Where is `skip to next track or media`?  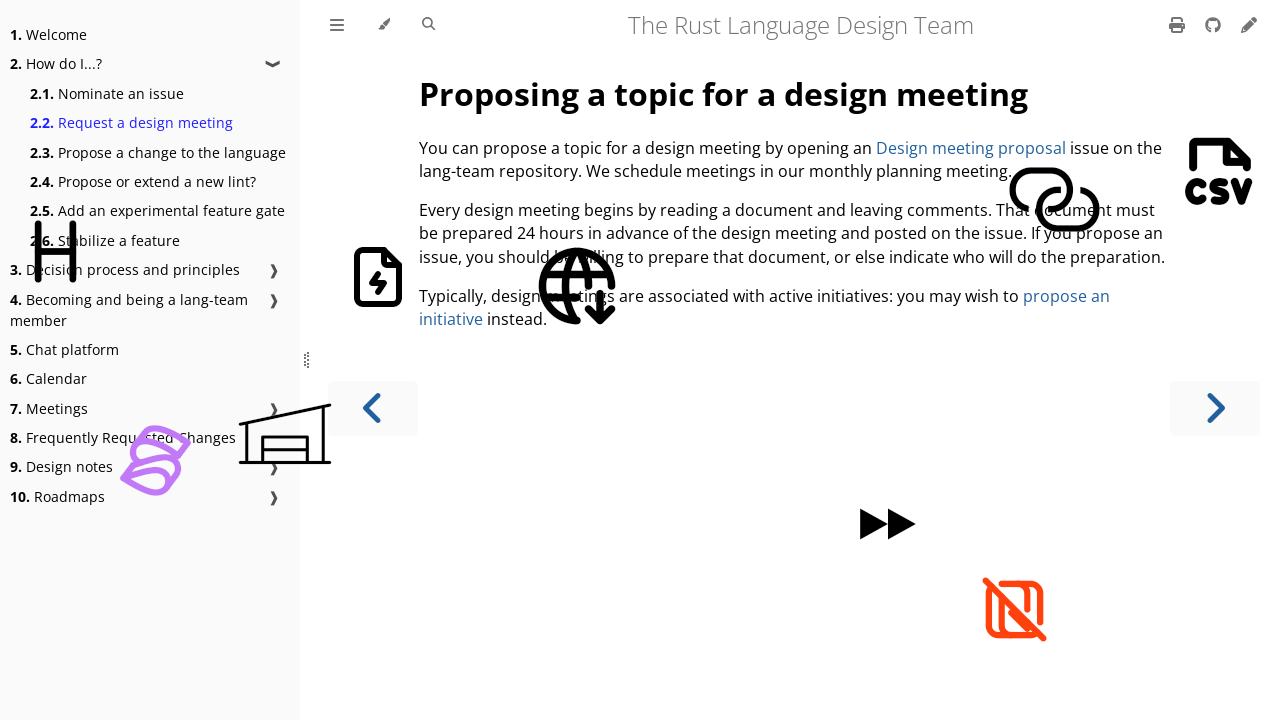 skip to next track or media is located at coordinates (888, 524).